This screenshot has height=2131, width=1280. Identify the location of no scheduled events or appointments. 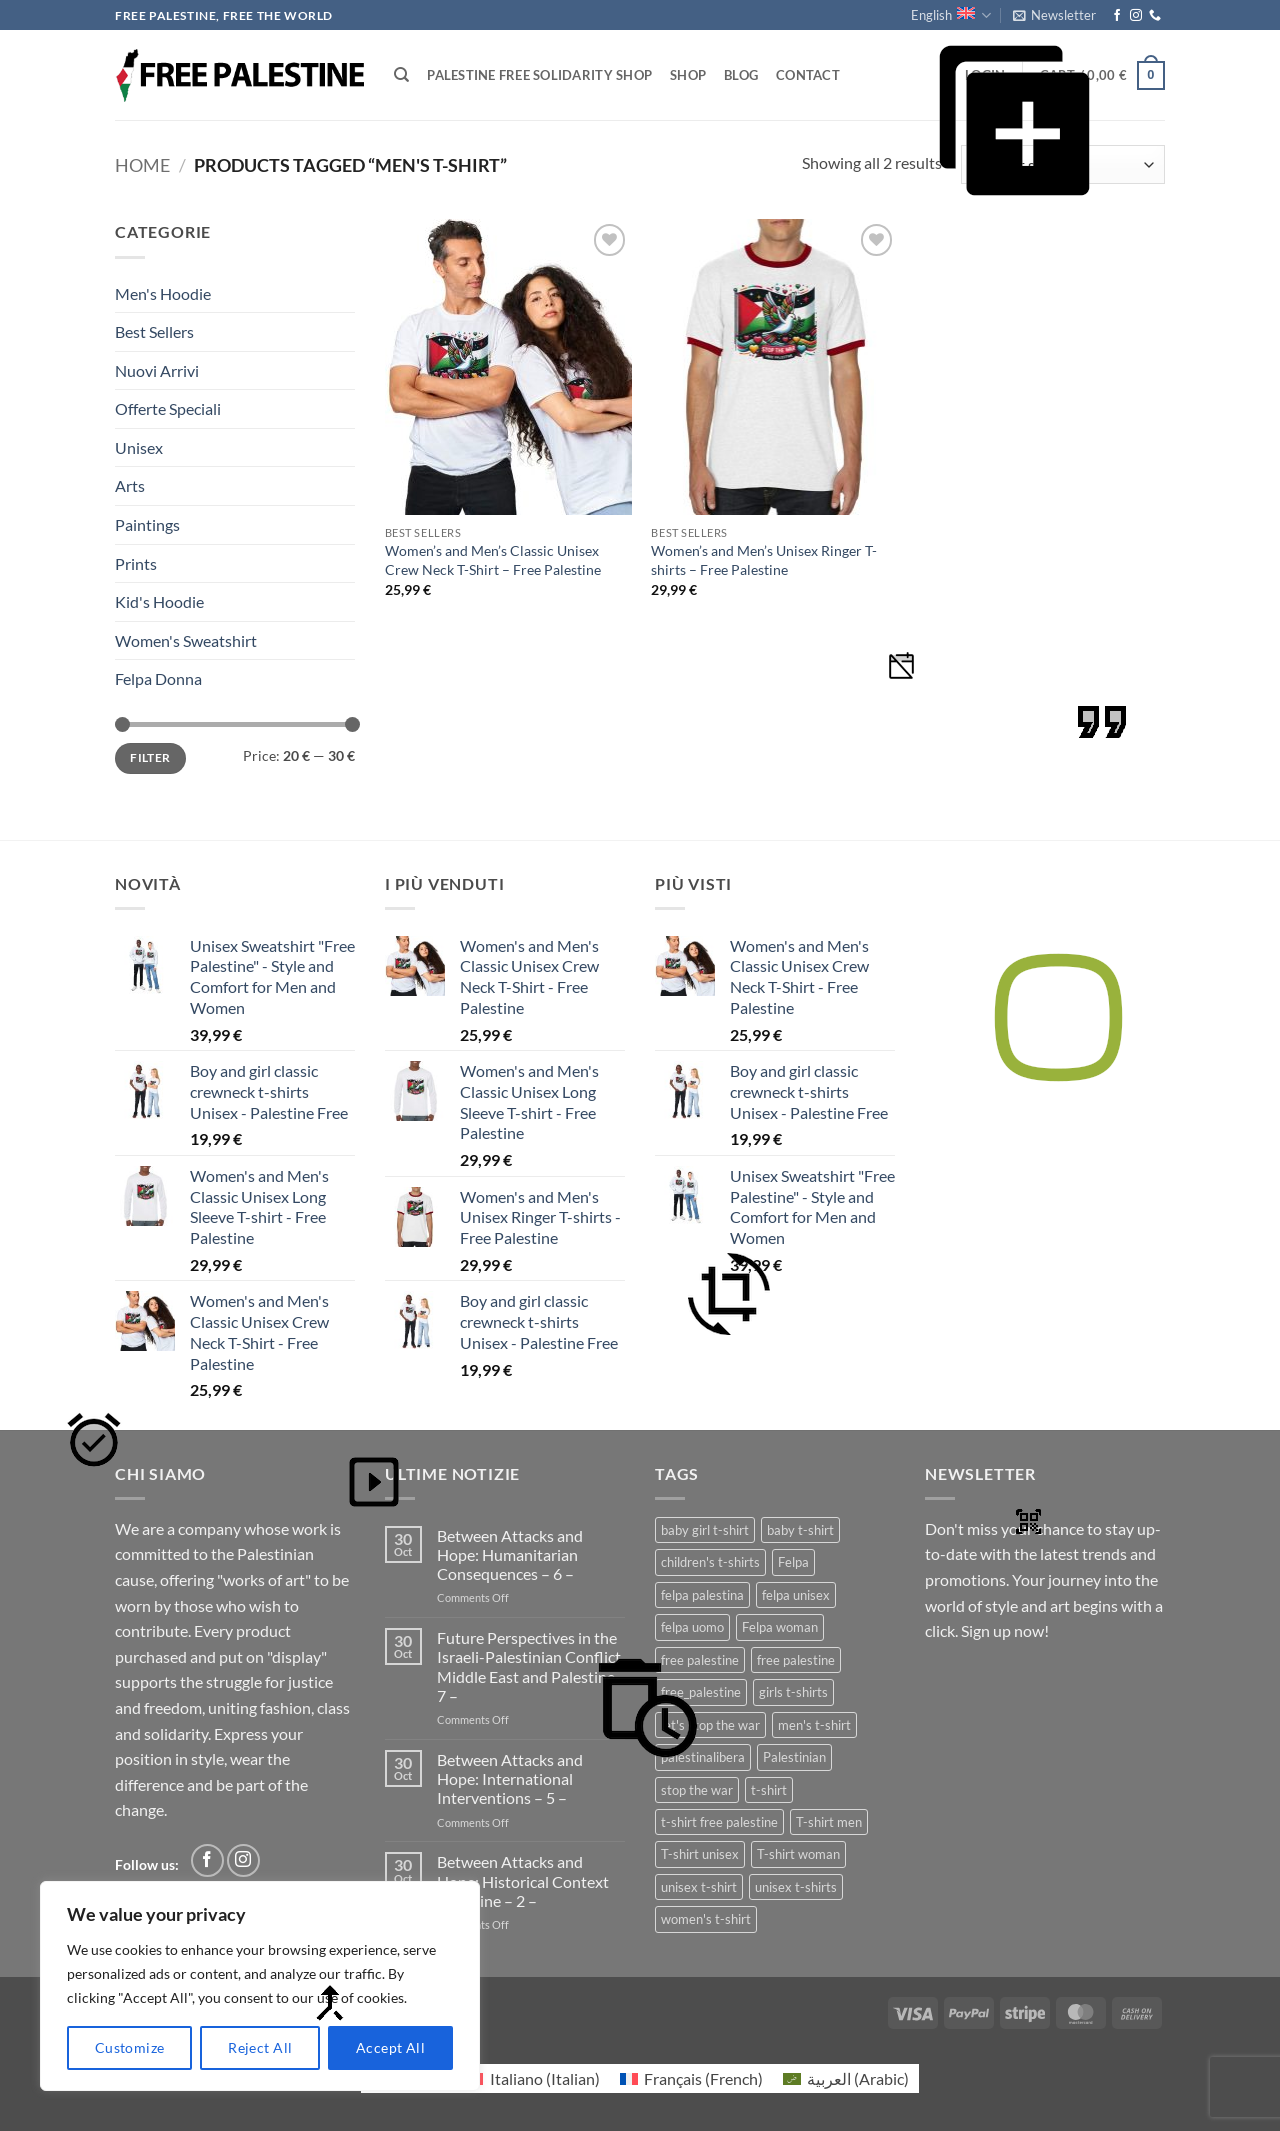
(901, 666).